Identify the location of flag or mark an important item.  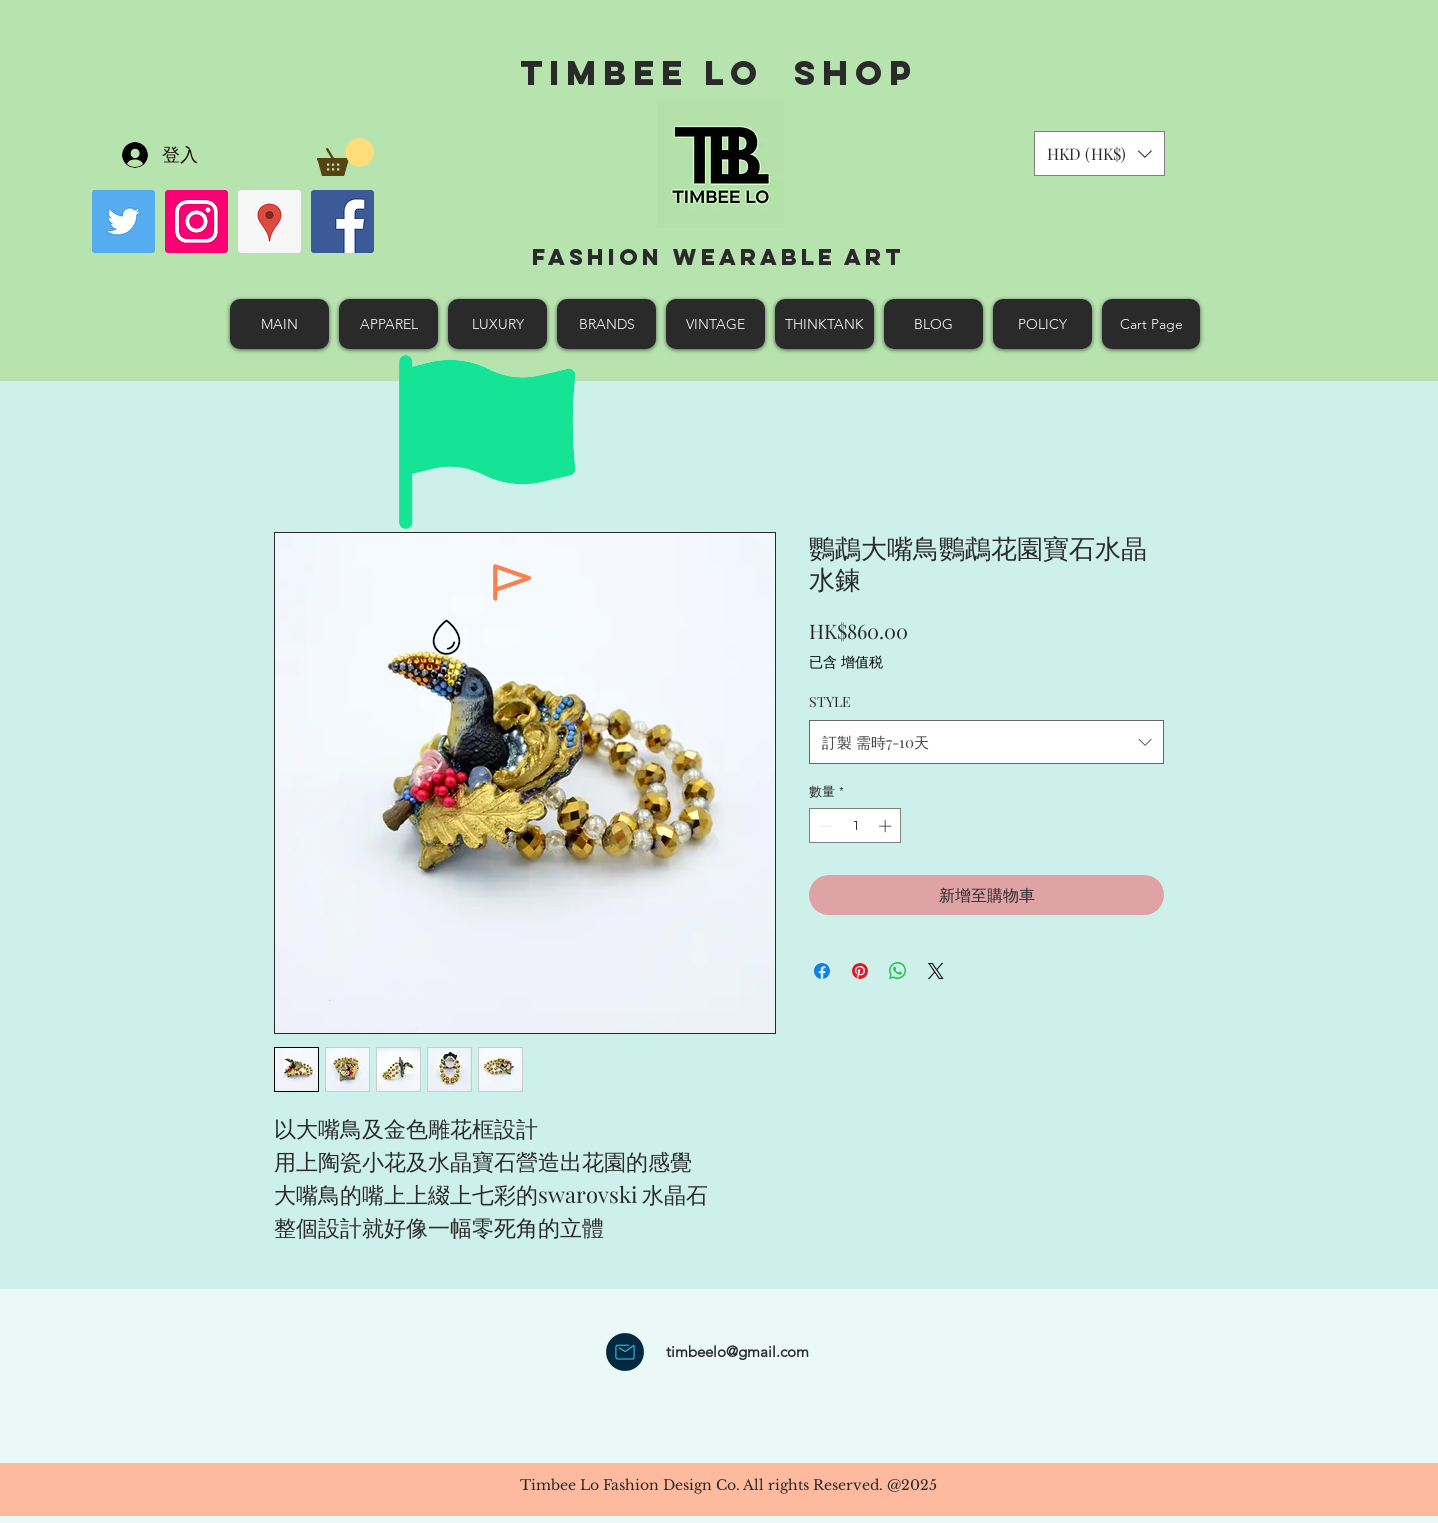
(508, 582).